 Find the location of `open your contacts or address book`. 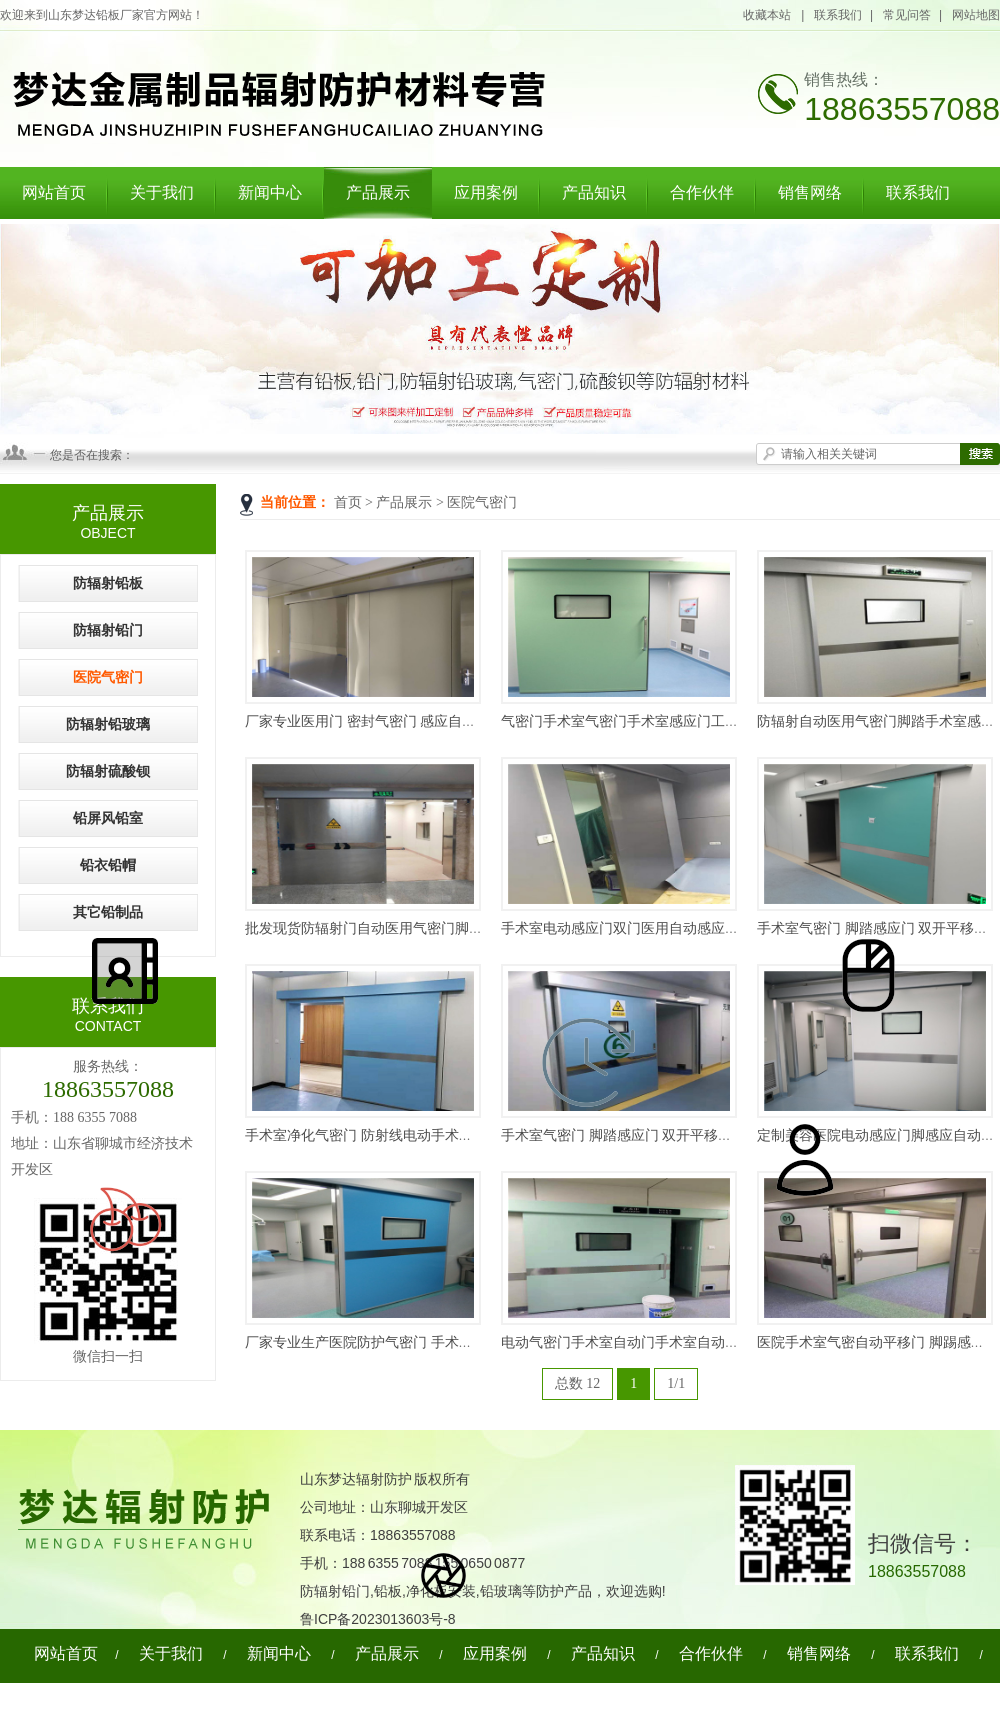

open your contacts or address book is located at coordinates (125, 971).